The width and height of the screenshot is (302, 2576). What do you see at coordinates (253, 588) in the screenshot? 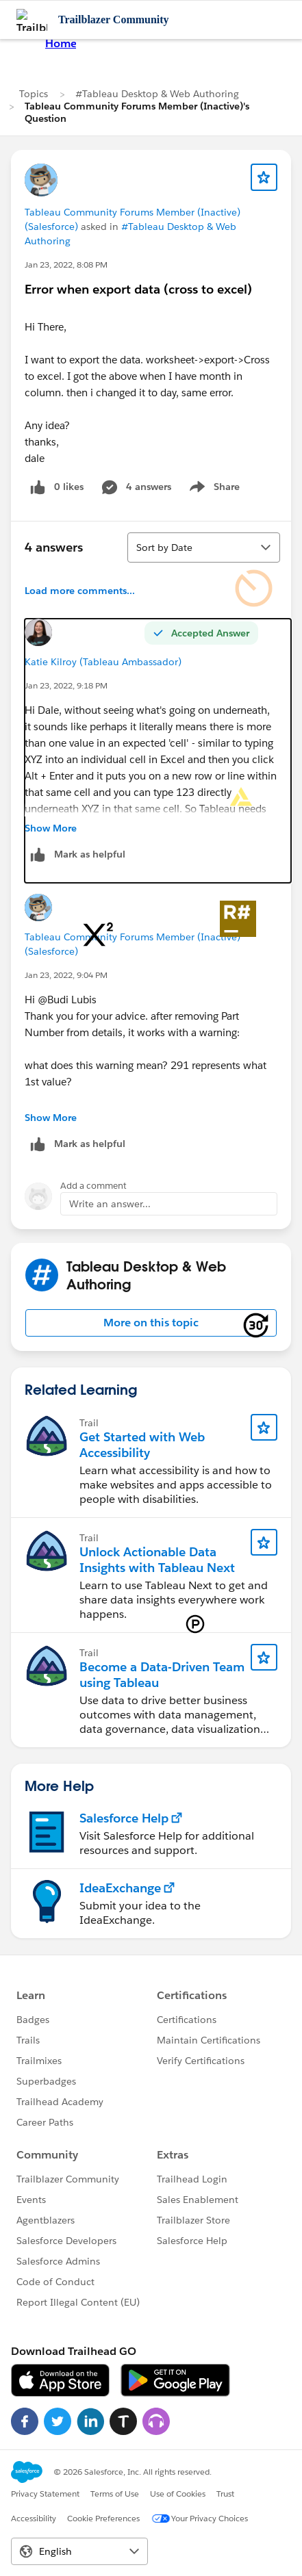
I see `scan a QR code or barcode` at bounding box center [253, 588].